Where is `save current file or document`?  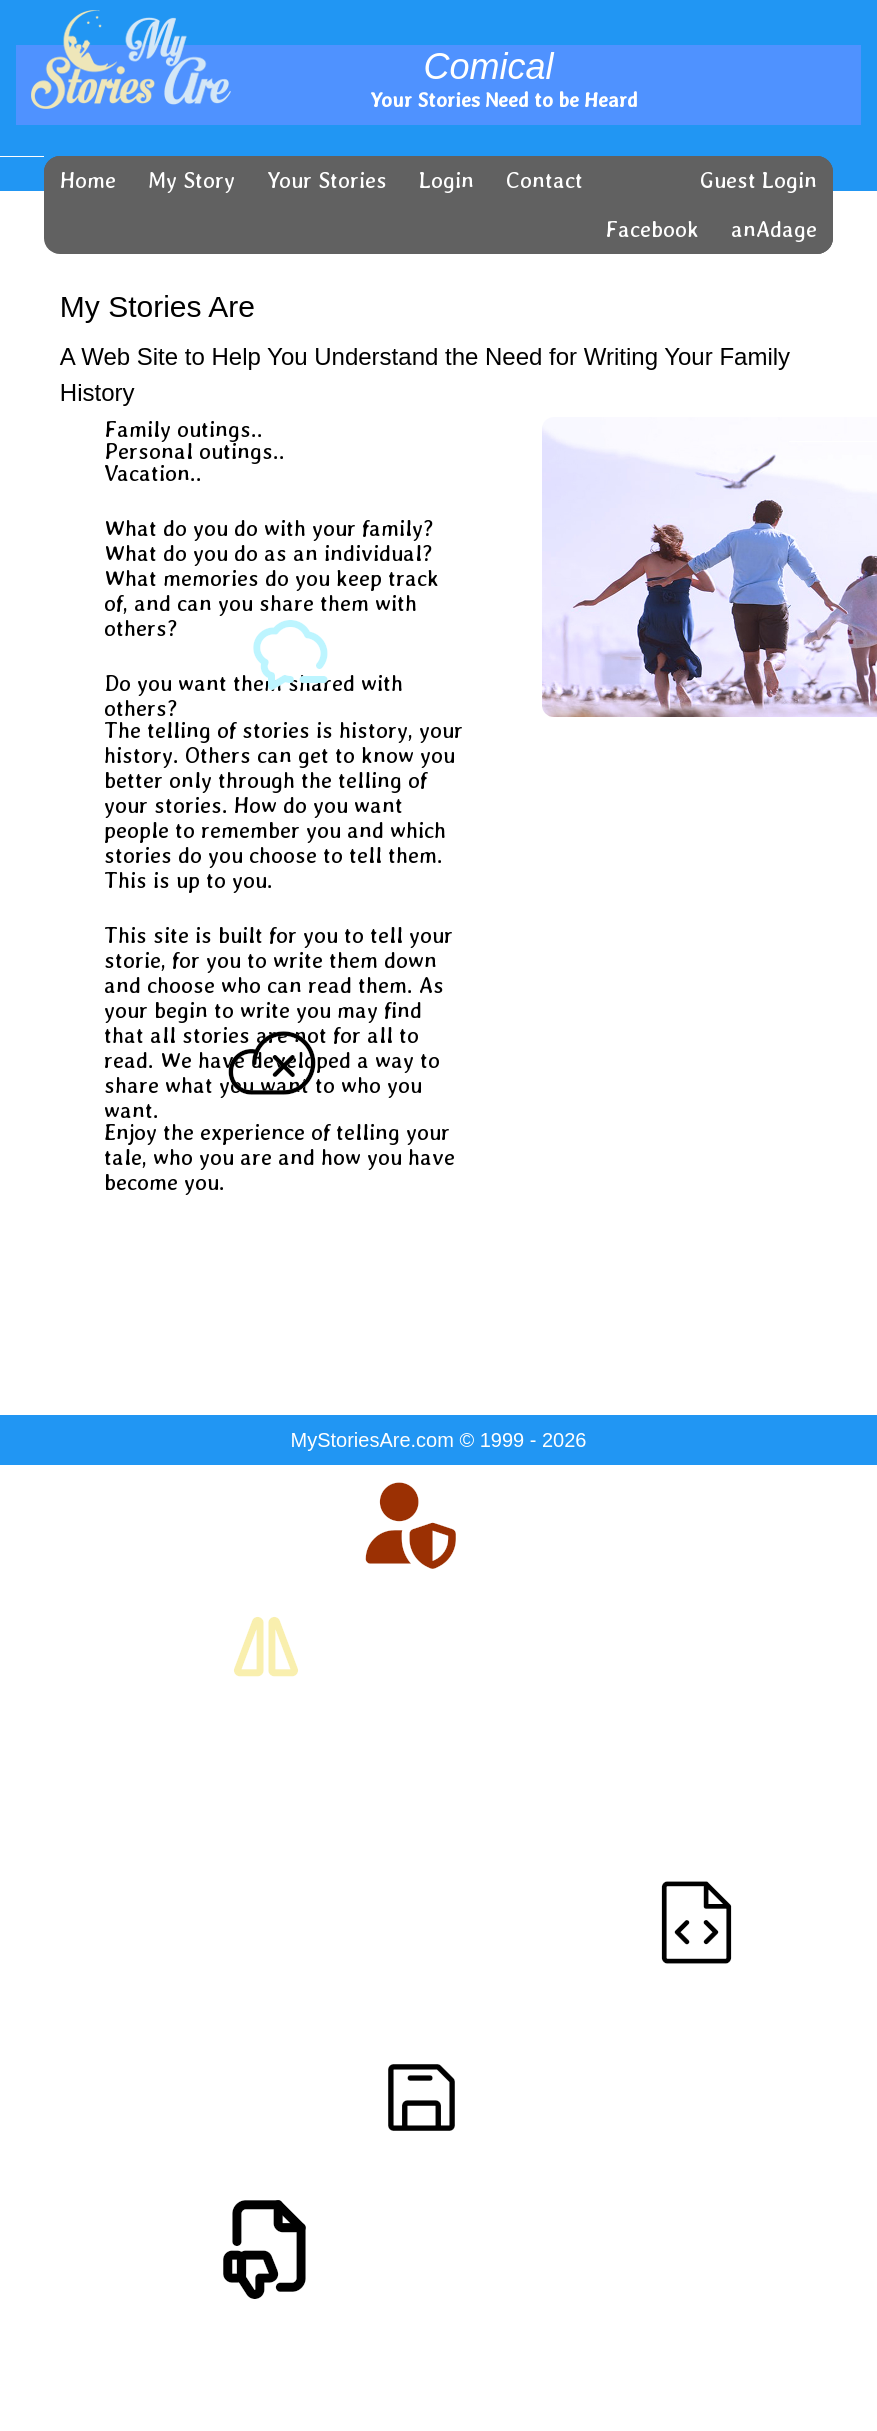
save current file or document is located at coordinates (421, 2097).